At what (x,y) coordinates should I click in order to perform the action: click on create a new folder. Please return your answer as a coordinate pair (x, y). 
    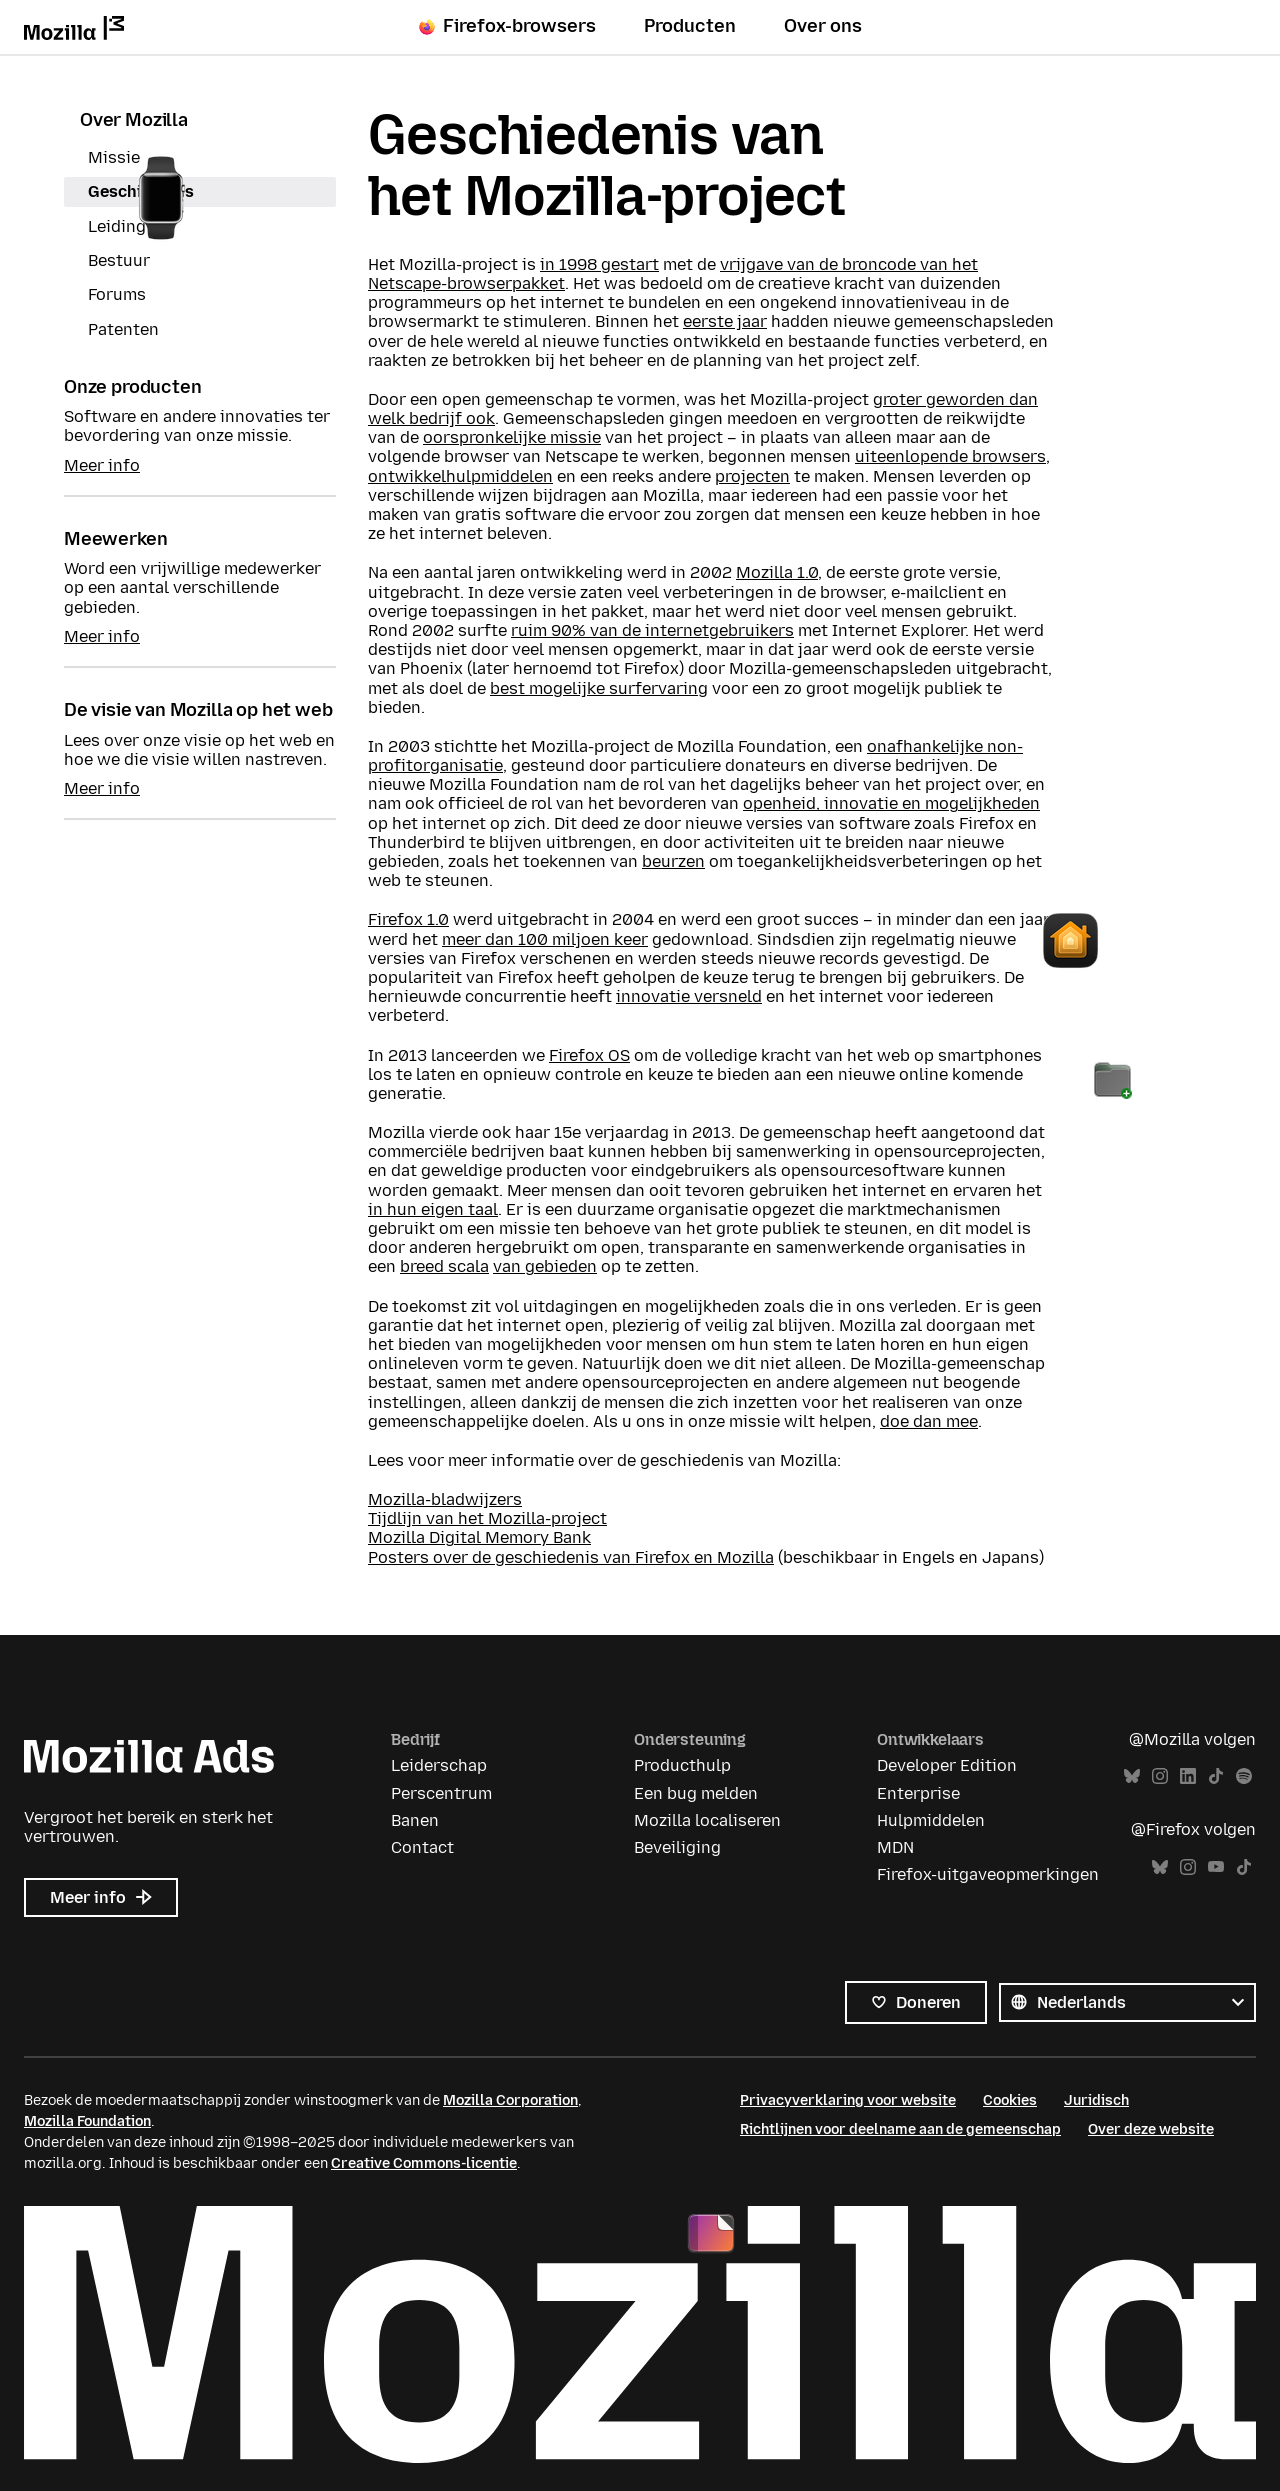
    Looking at the image, I should click on (1112, 1079).